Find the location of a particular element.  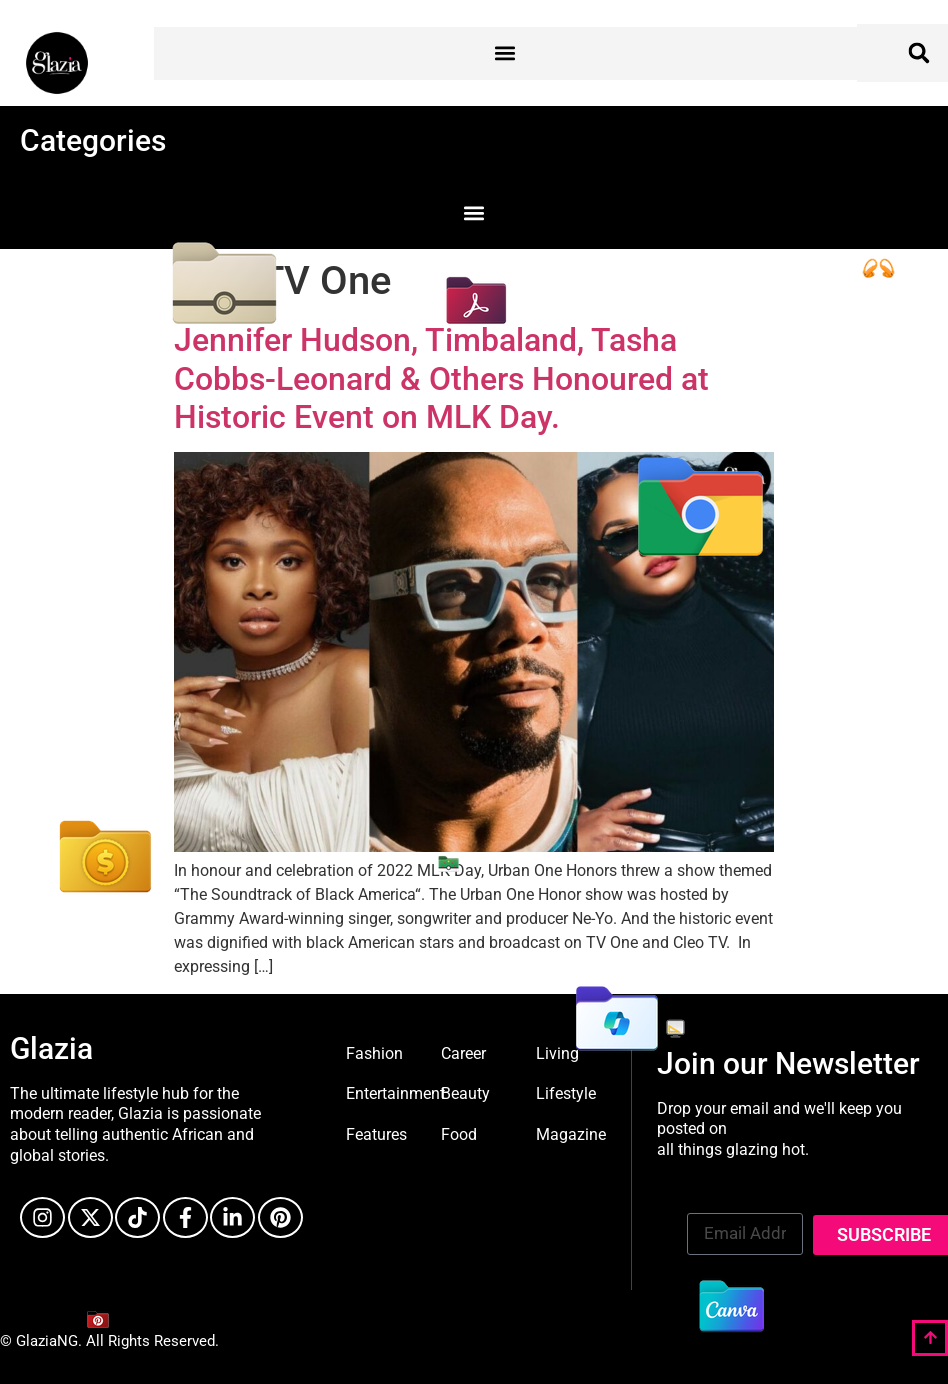

connect wireless earbuds via bluetooth is located at coordinates (878, 269).